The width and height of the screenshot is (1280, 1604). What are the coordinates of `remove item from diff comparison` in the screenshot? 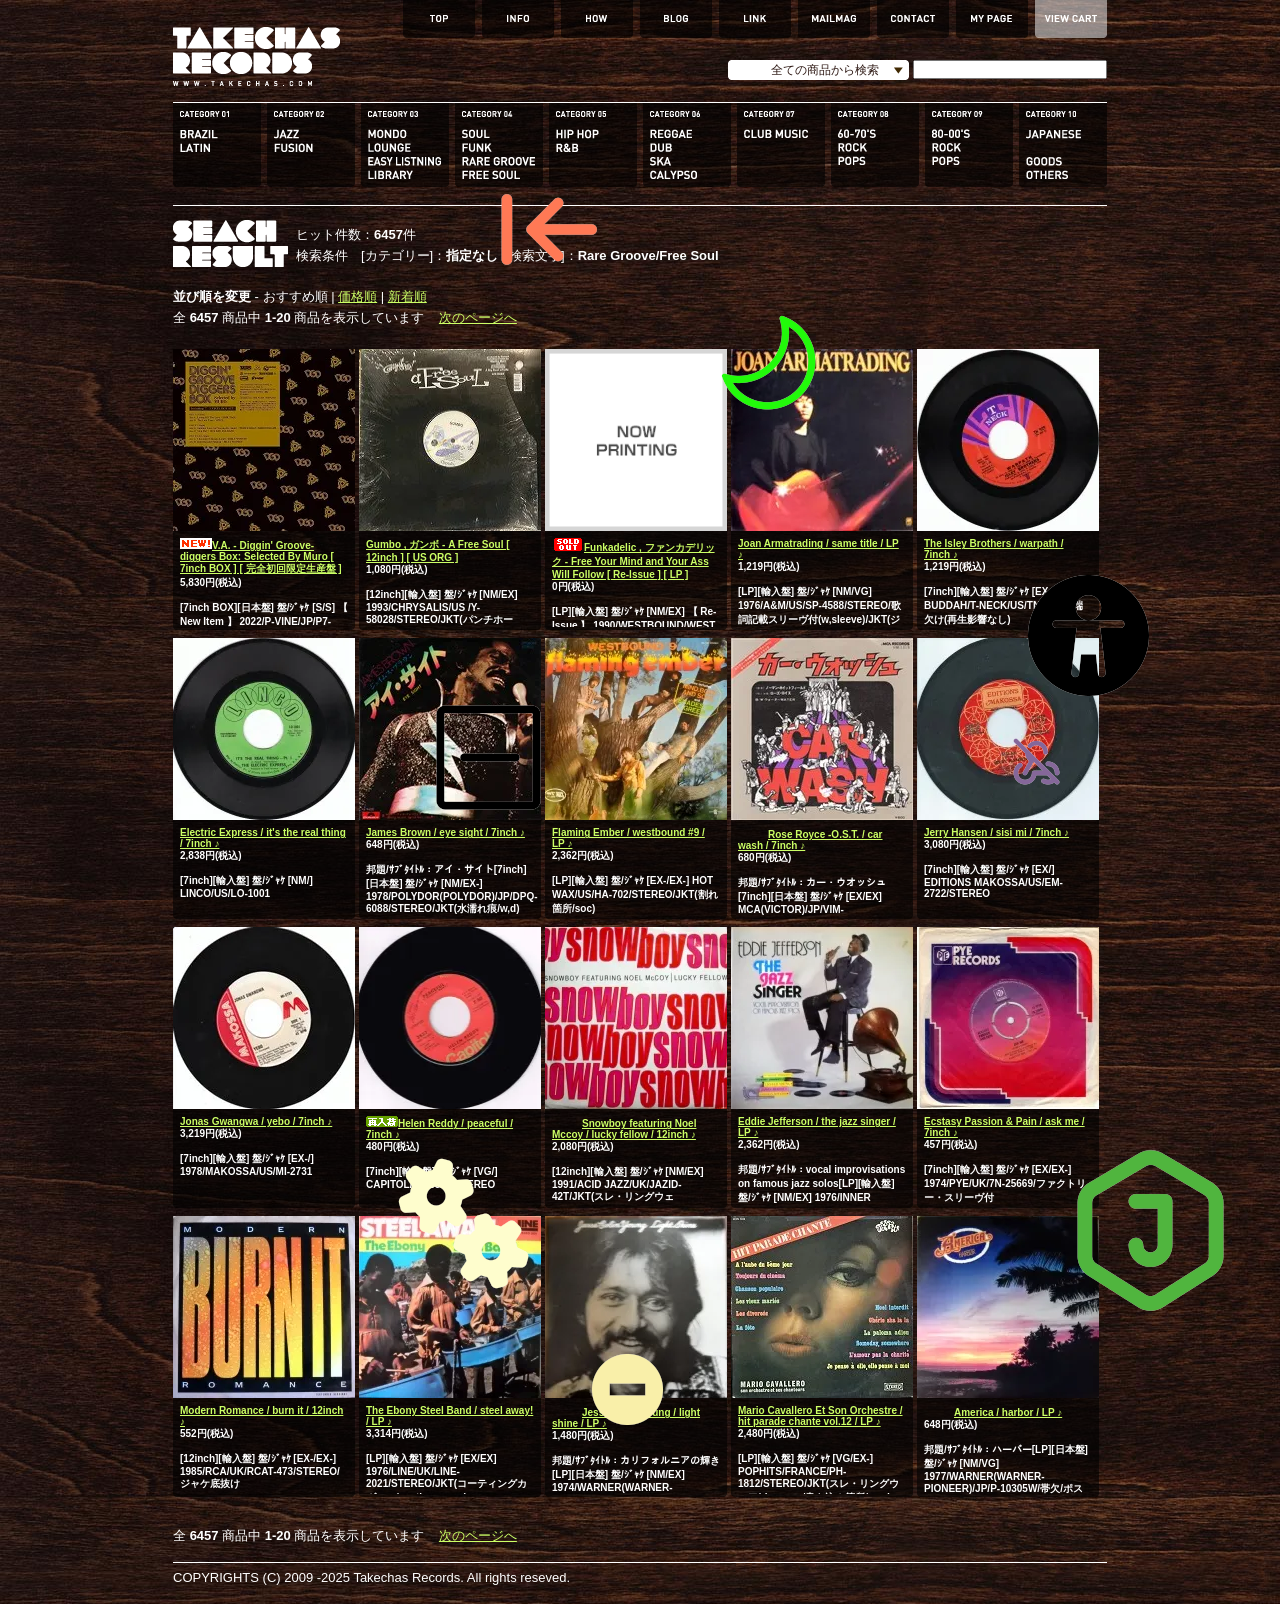 It's located at (488, 757).